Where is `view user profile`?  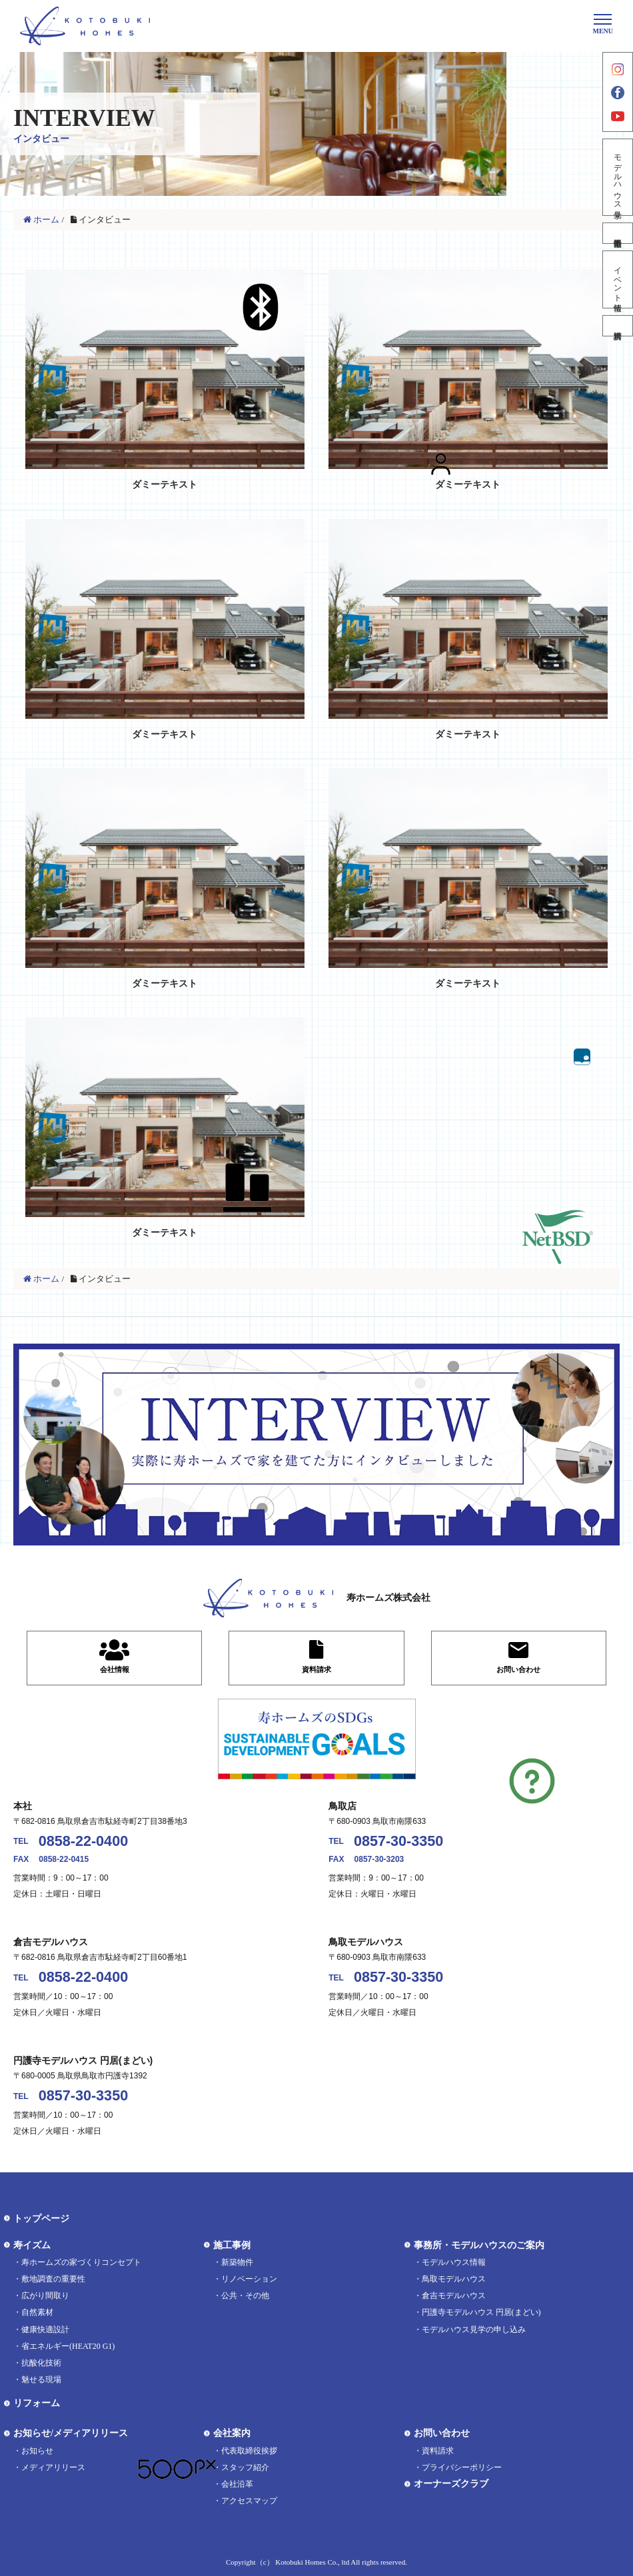
view user profile is located at coordinates (440, 464).